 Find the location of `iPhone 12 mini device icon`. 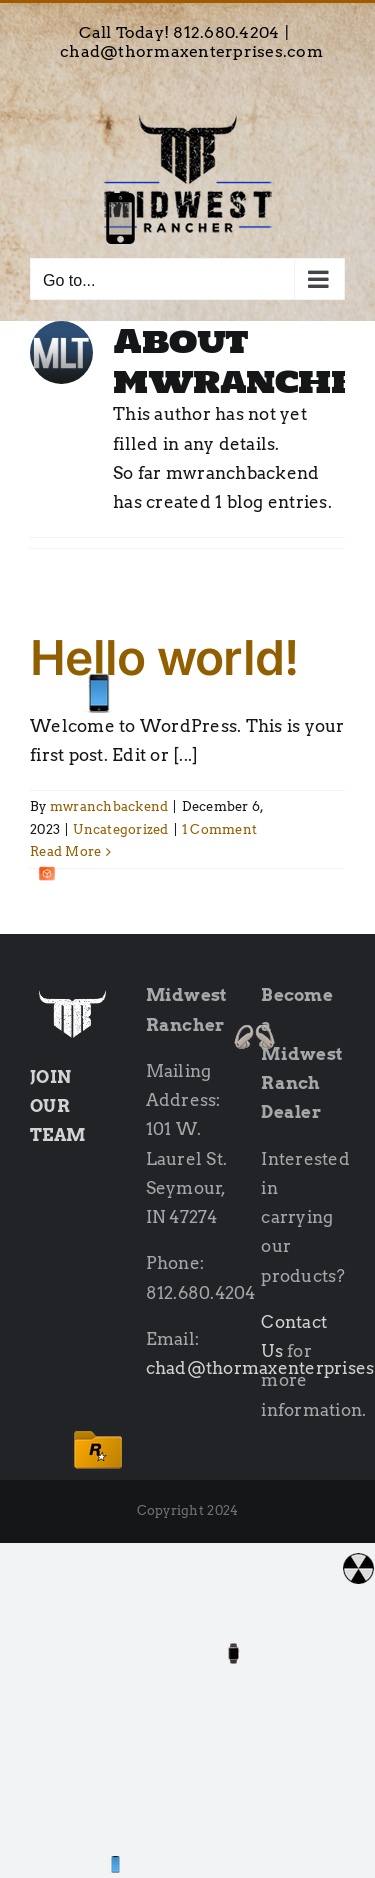

iPhone 12 mini device icon is located at coordinates (115, 1864).